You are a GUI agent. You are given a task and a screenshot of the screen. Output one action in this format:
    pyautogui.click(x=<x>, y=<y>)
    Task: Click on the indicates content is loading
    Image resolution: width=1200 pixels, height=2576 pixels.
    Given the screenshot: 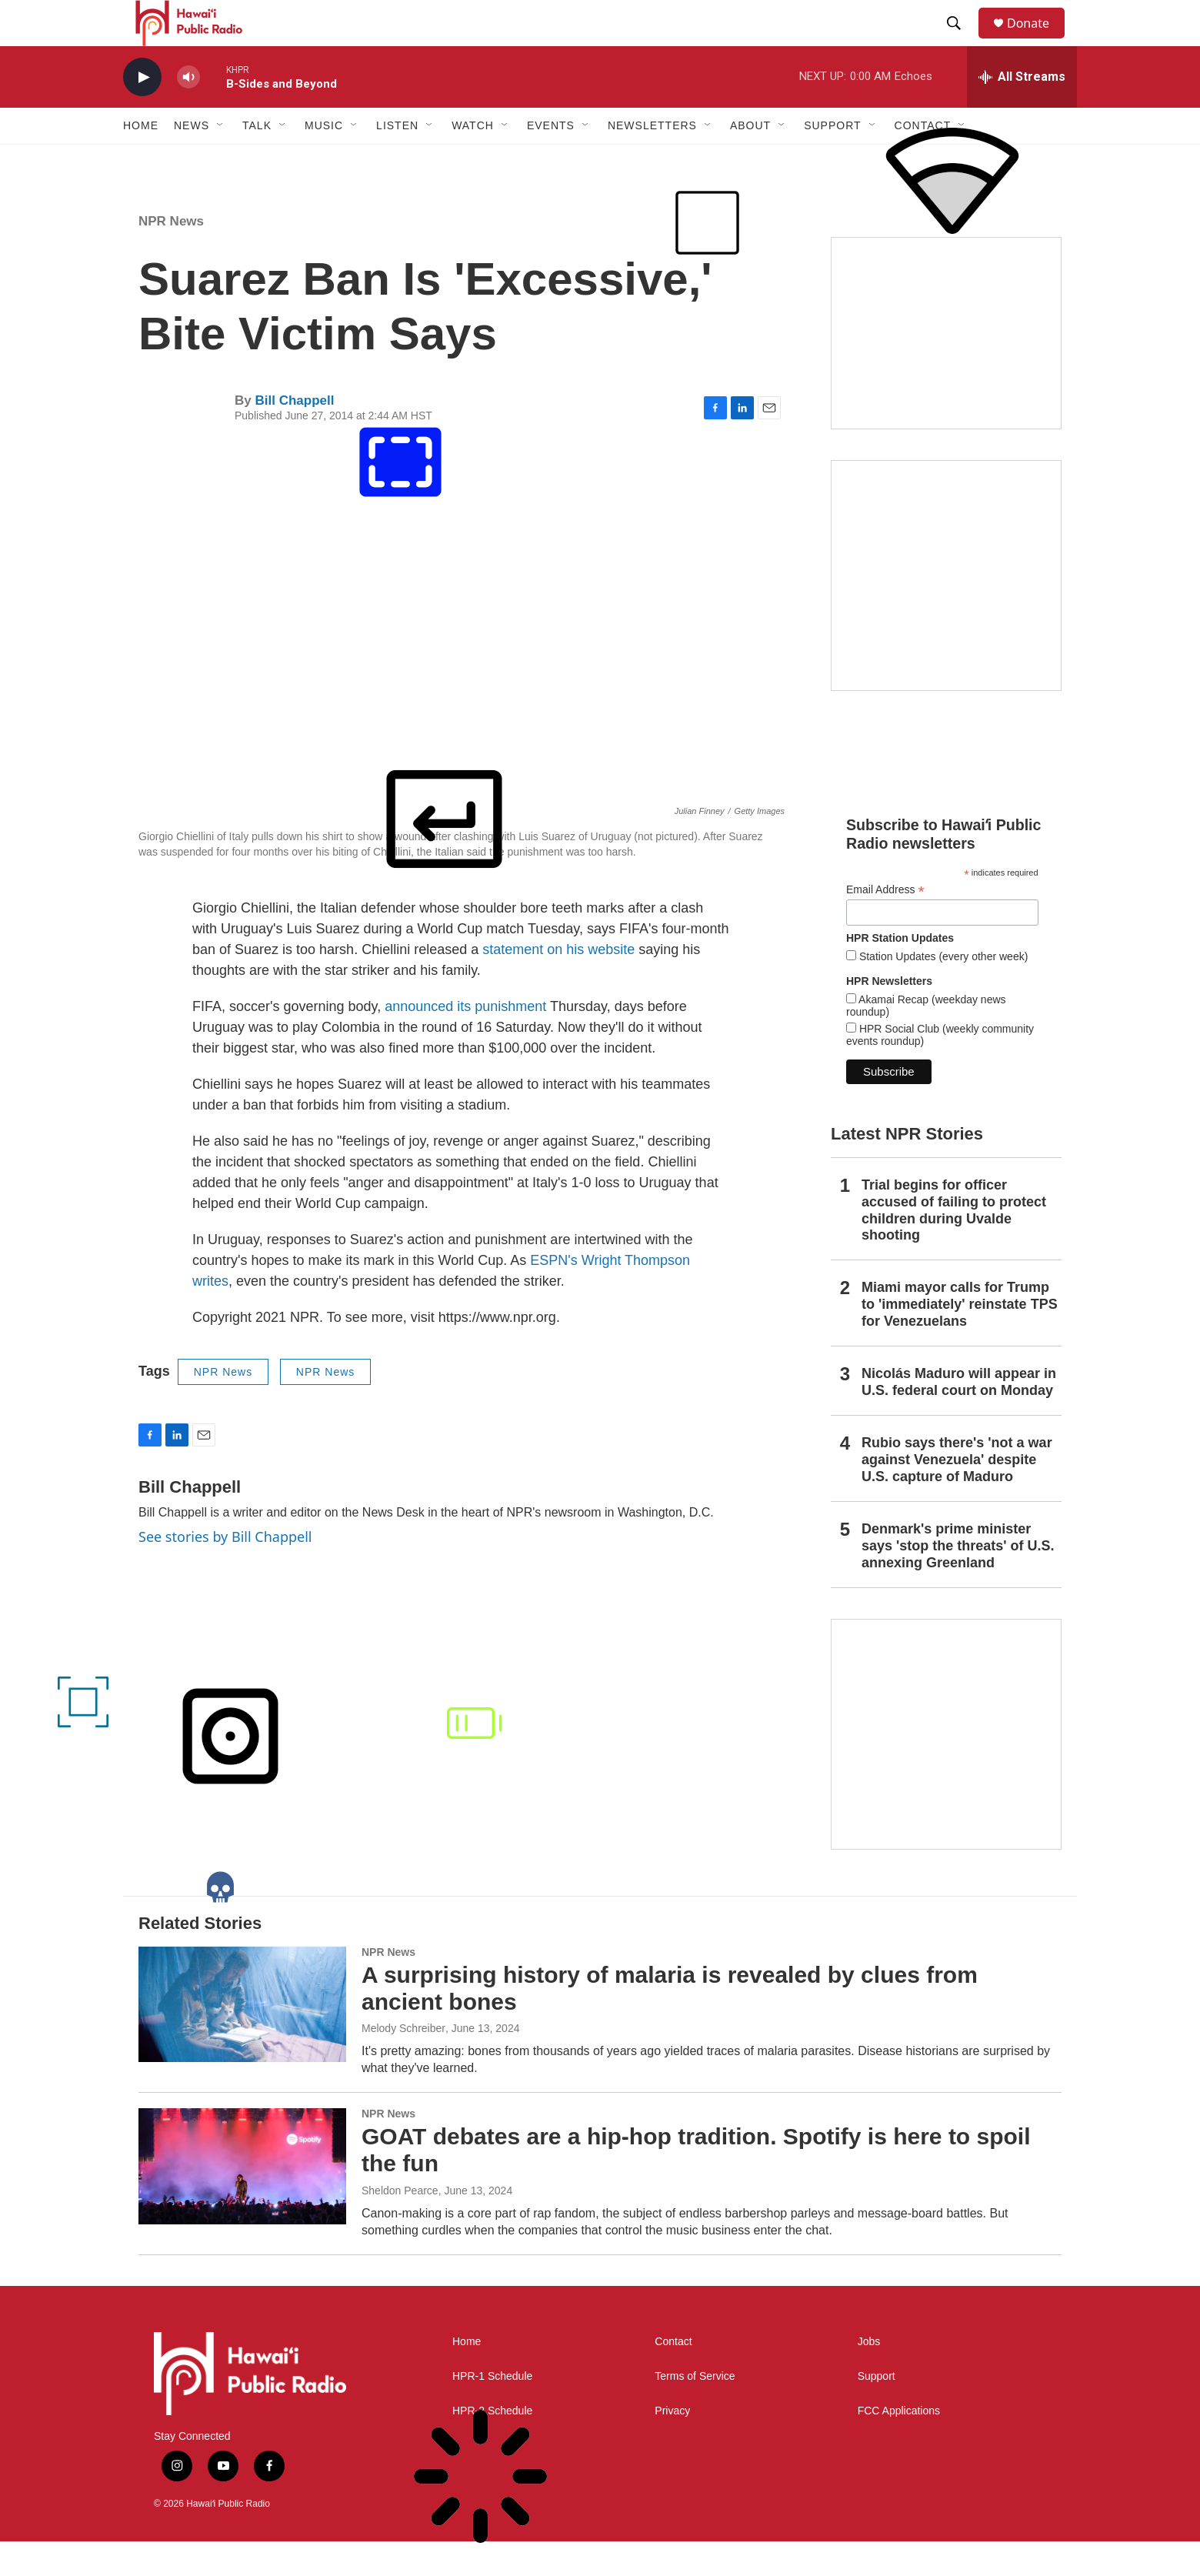 What is the action you would take?
    pyautogui.click(x=480, y=2476)
    